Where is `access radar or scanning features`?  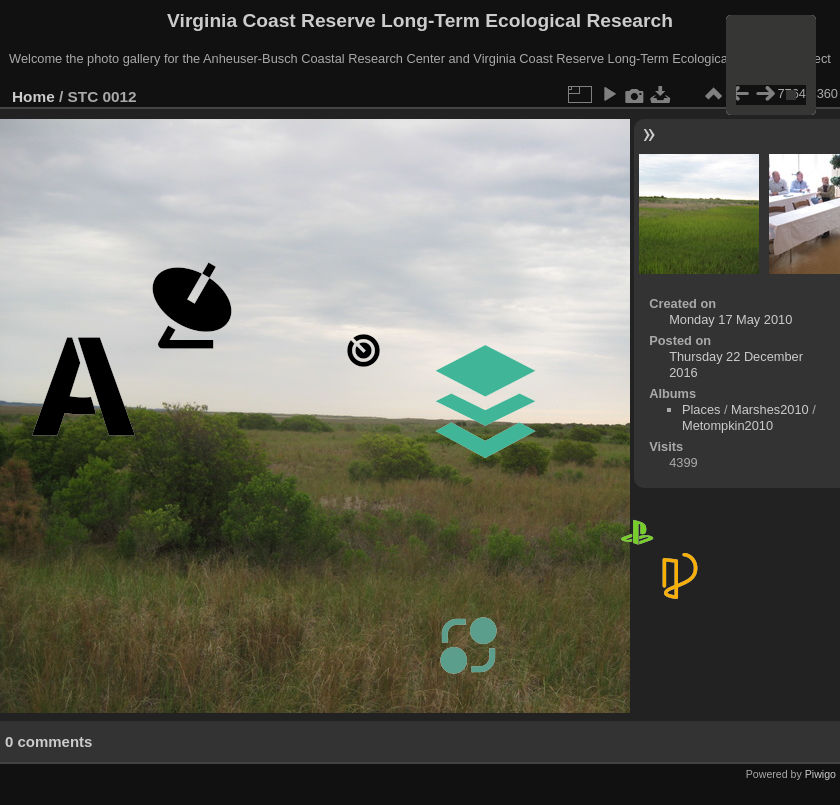
access radar or scanning features is located at coordinates (192, 306).